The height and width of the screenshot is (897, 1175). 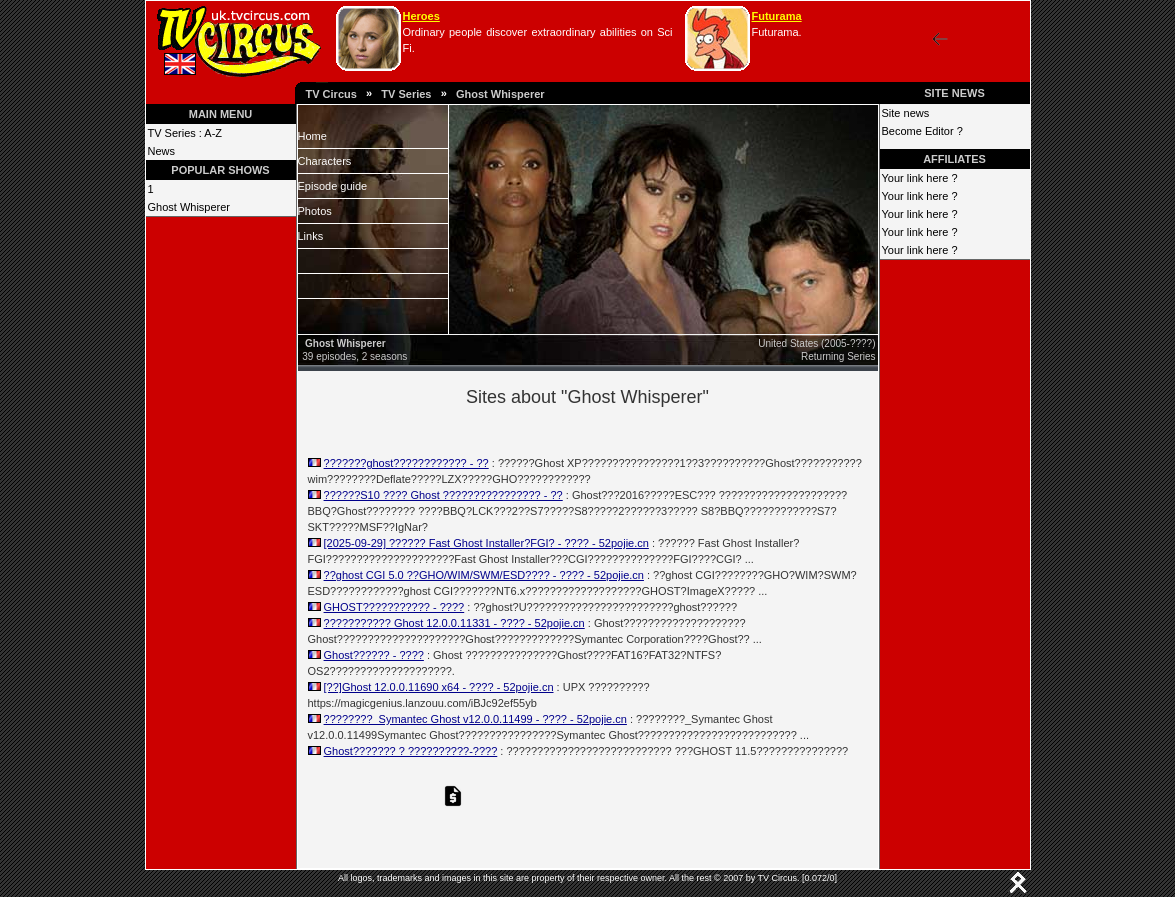 What do you see at coordinates (940, 39) in the screenshot?
I see `go back to the previous screen` at bounding box center [940, 39].